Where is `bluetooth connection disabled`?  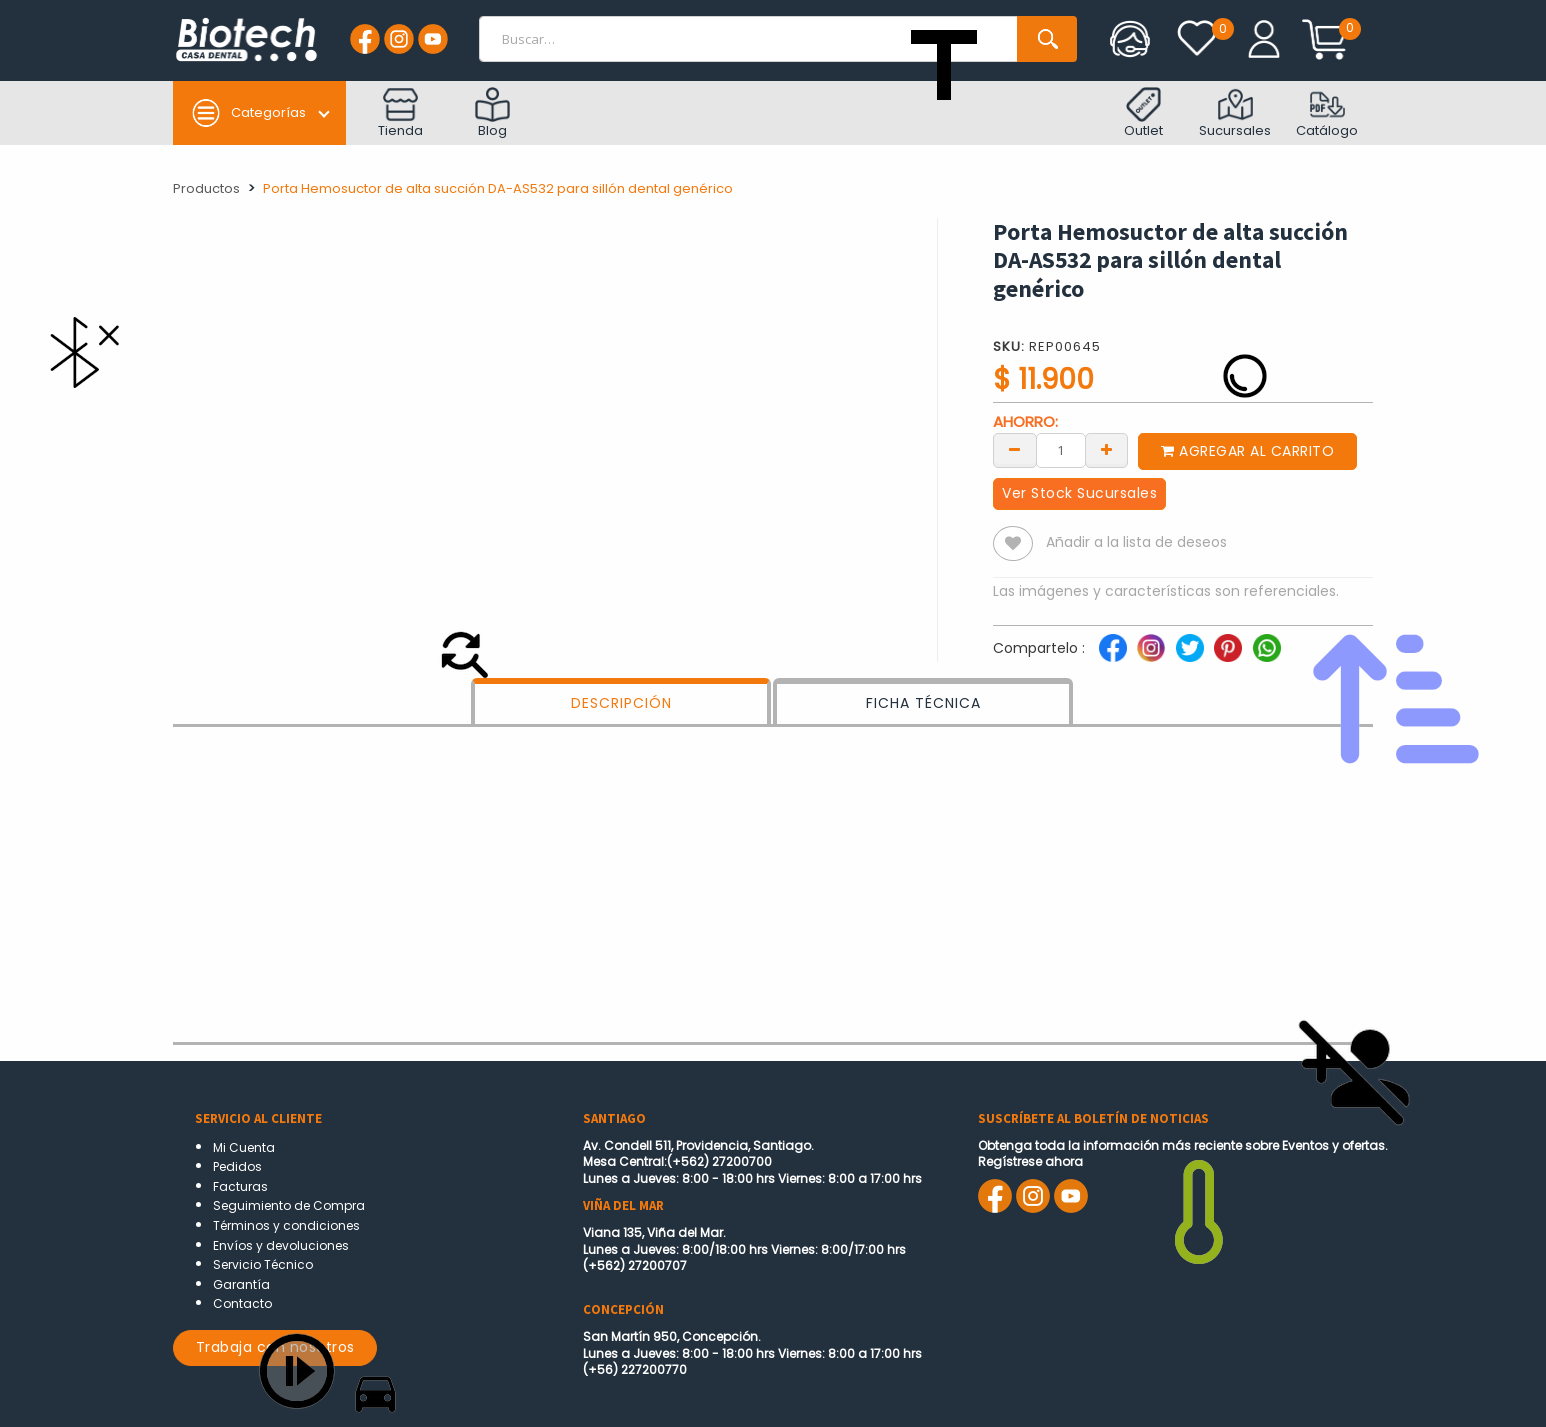
bluetooth connection disabled is located at coordinates (80, 352).